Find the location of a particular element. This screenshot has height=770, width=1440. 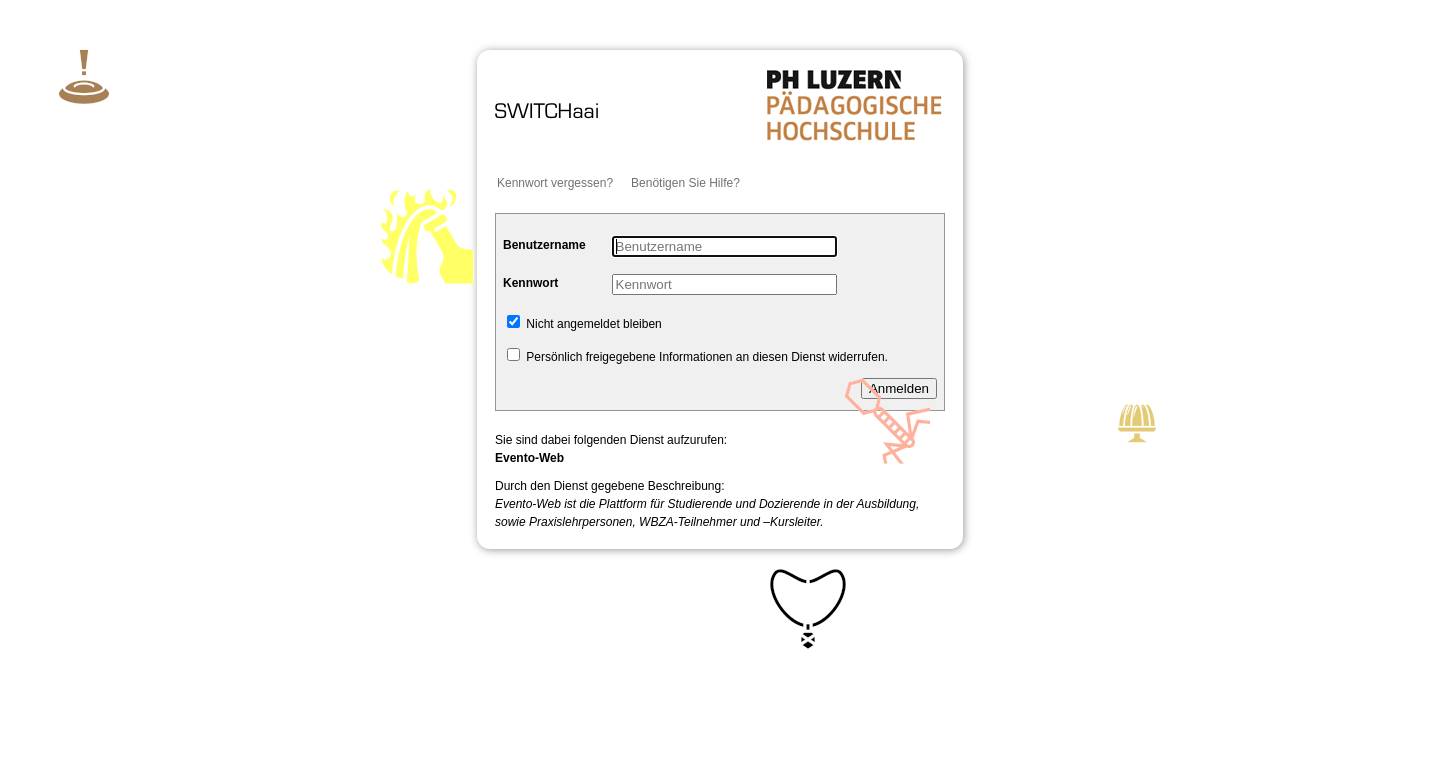

dessert or sweet treat category in a game menu is located at coordinates (1137, 421).